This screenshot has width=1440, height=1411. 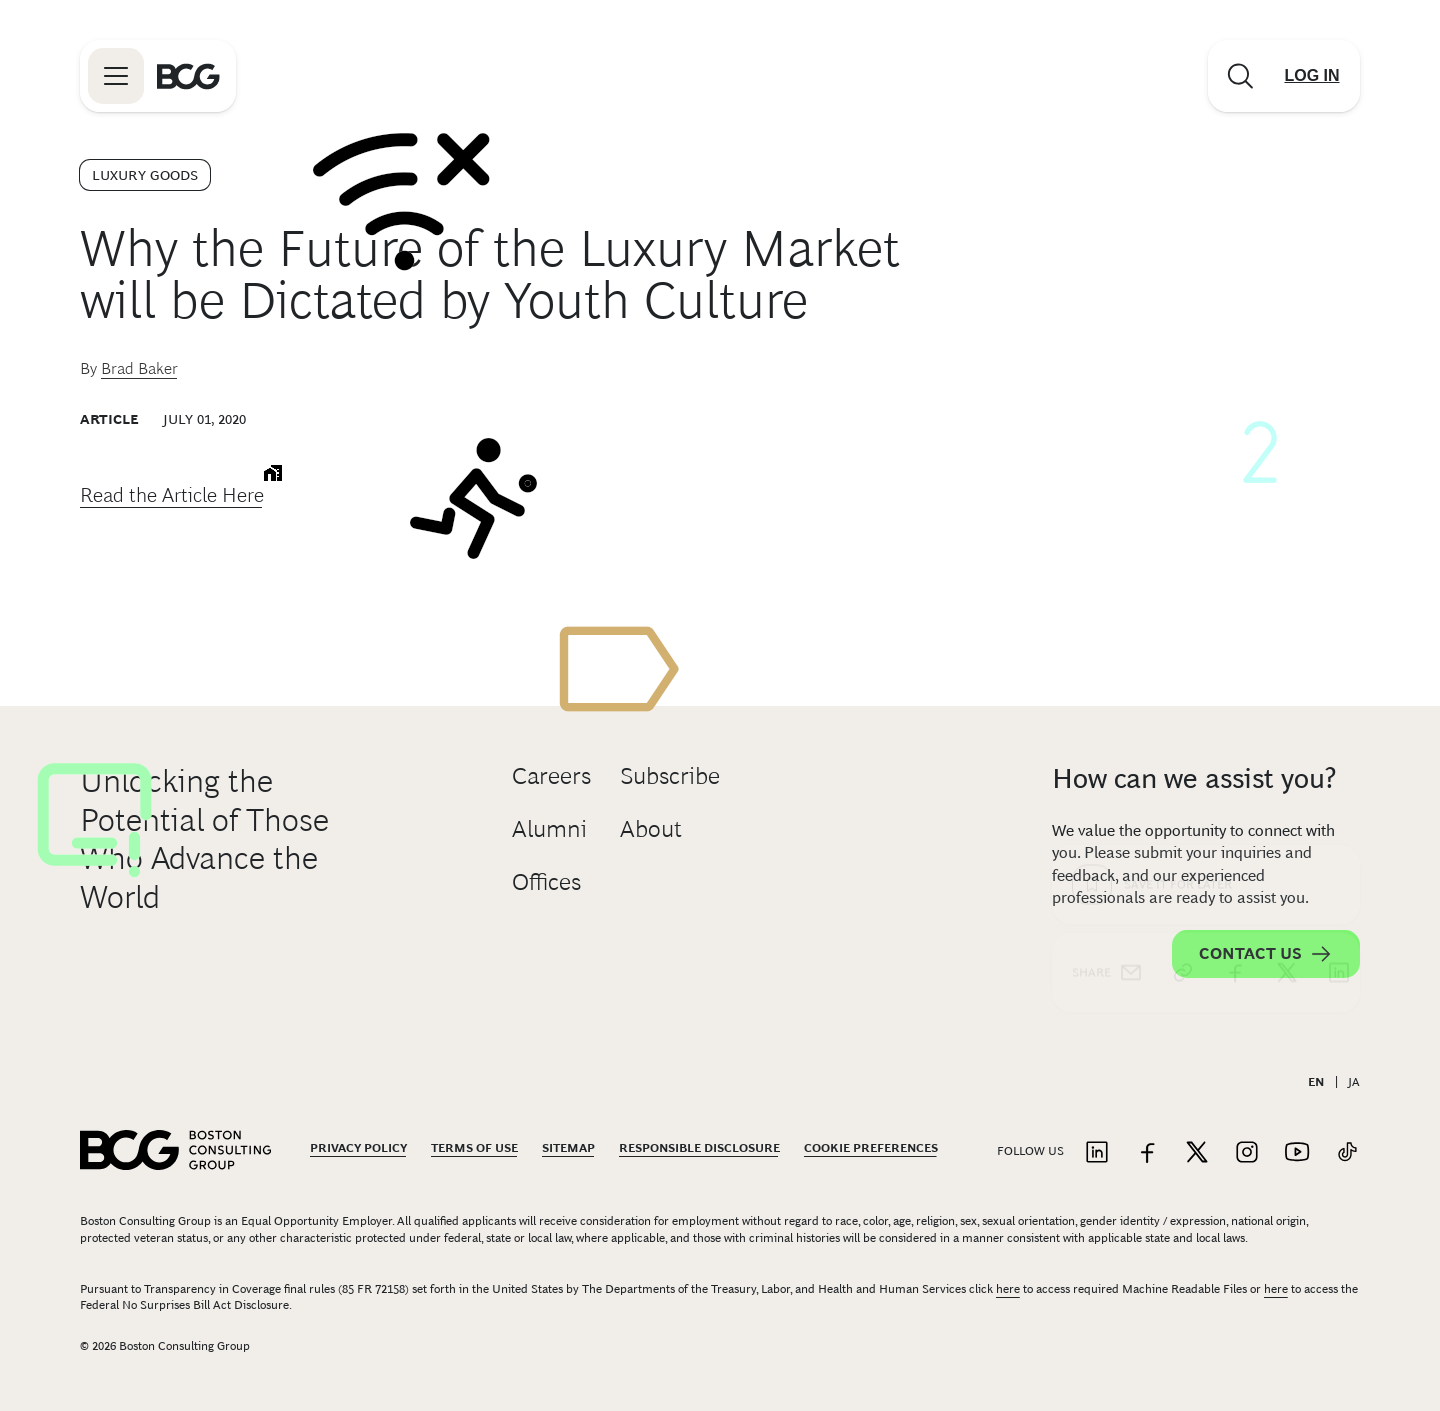 I want to click on indicates a tablet device error or warning, so click(x=94, y=814).